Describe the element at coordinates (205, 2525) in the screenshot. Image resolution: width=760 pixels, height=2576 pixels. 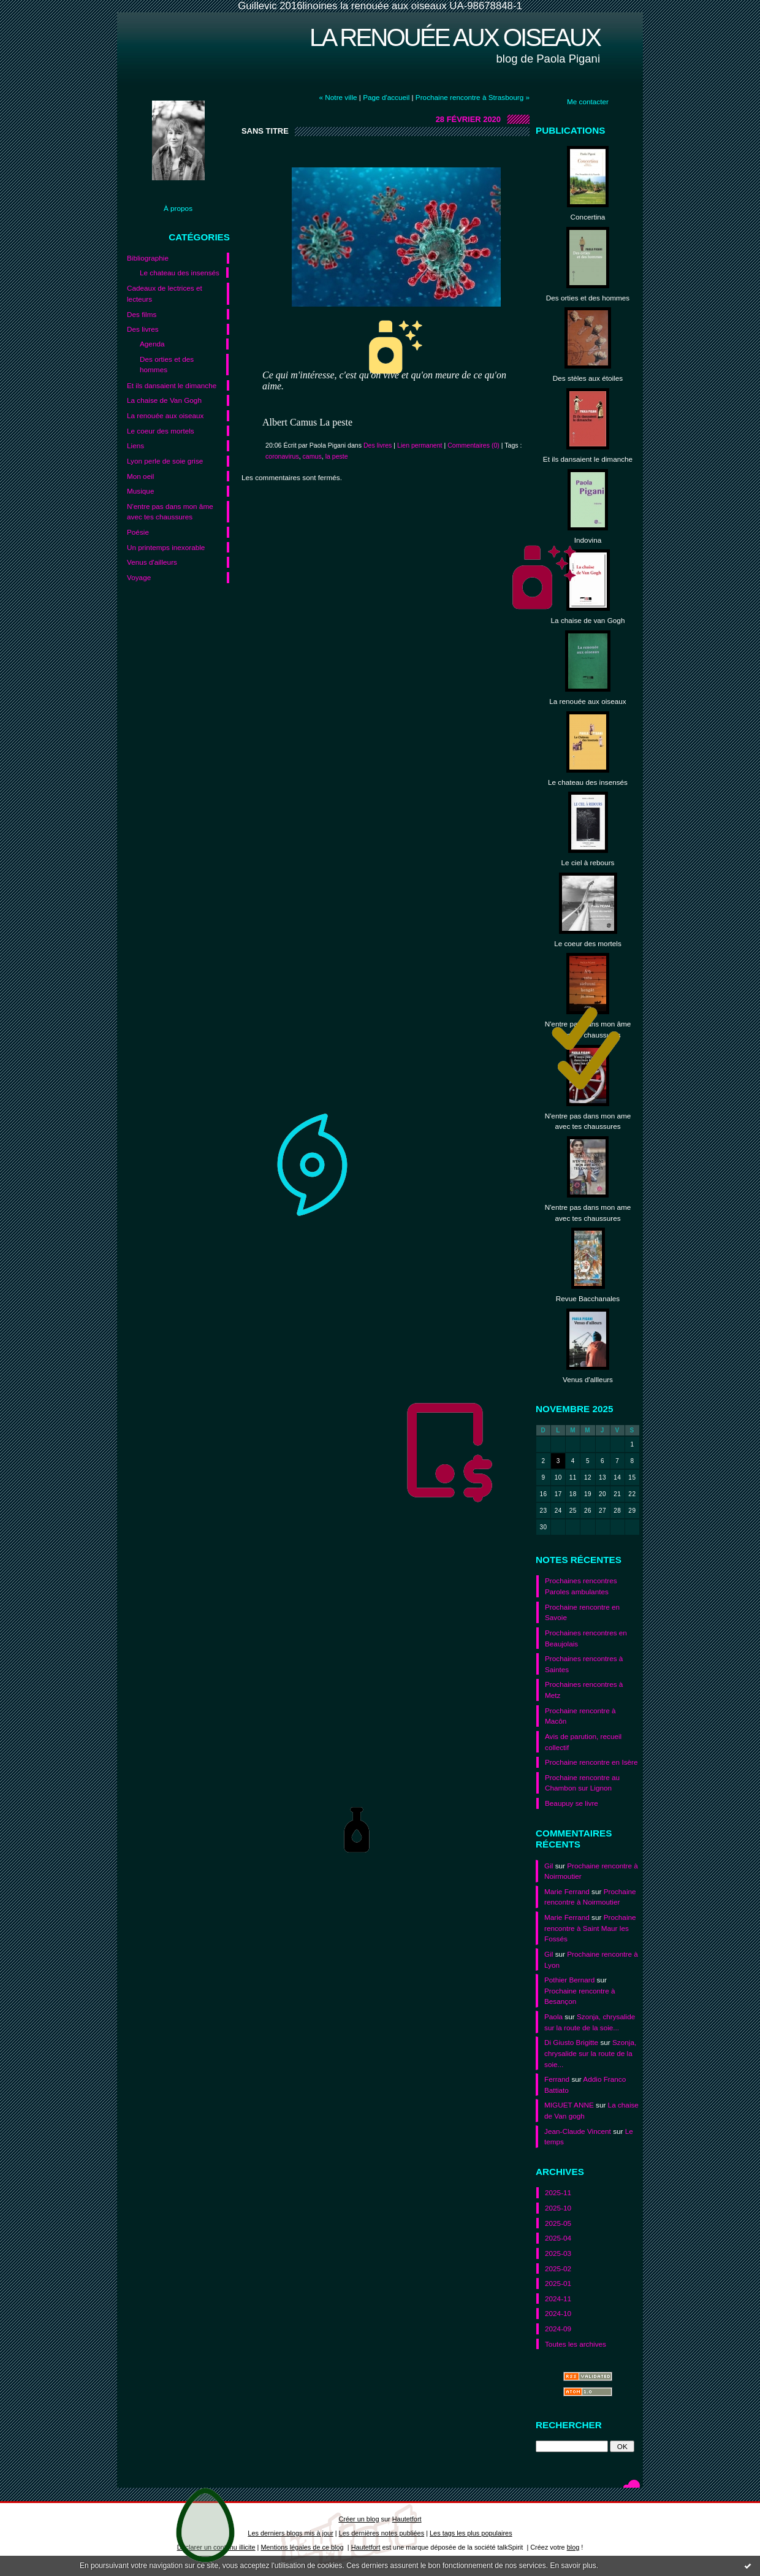
I see `indicates egg or egg-related content` at that location.